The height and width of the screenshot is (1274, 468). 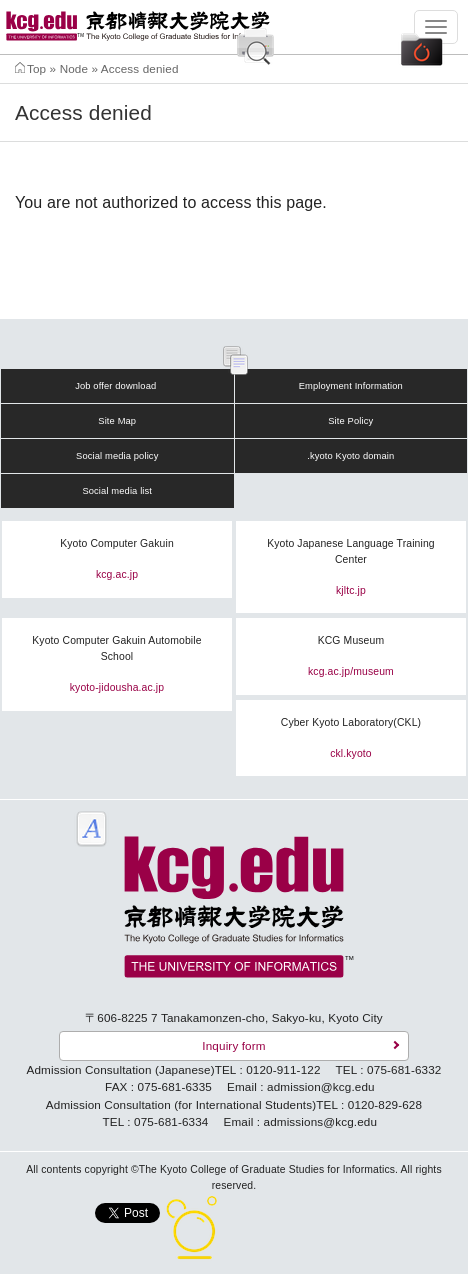 What do you see at coordinates (194, 1227) in the screenshot?
I see `add particle effects to video` at bounding box center [194, 1227].